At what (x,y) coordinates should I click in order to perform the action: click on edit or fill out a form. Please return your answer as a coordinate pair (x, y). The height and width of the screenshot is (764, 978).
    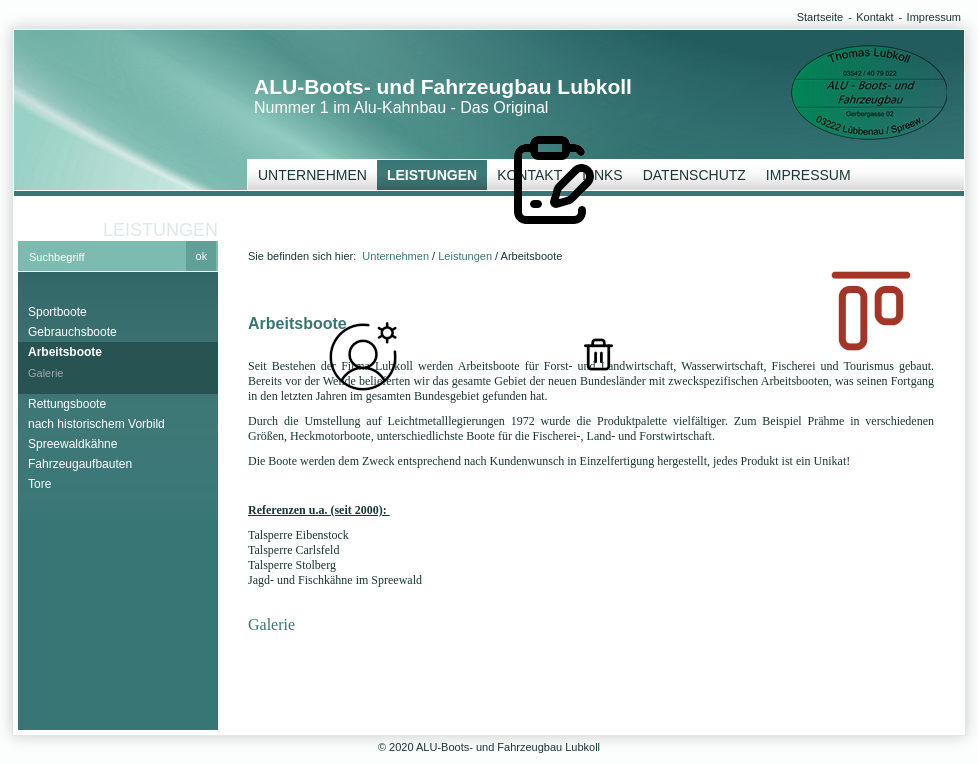
    Looking at the image, I should click on (550, 180).